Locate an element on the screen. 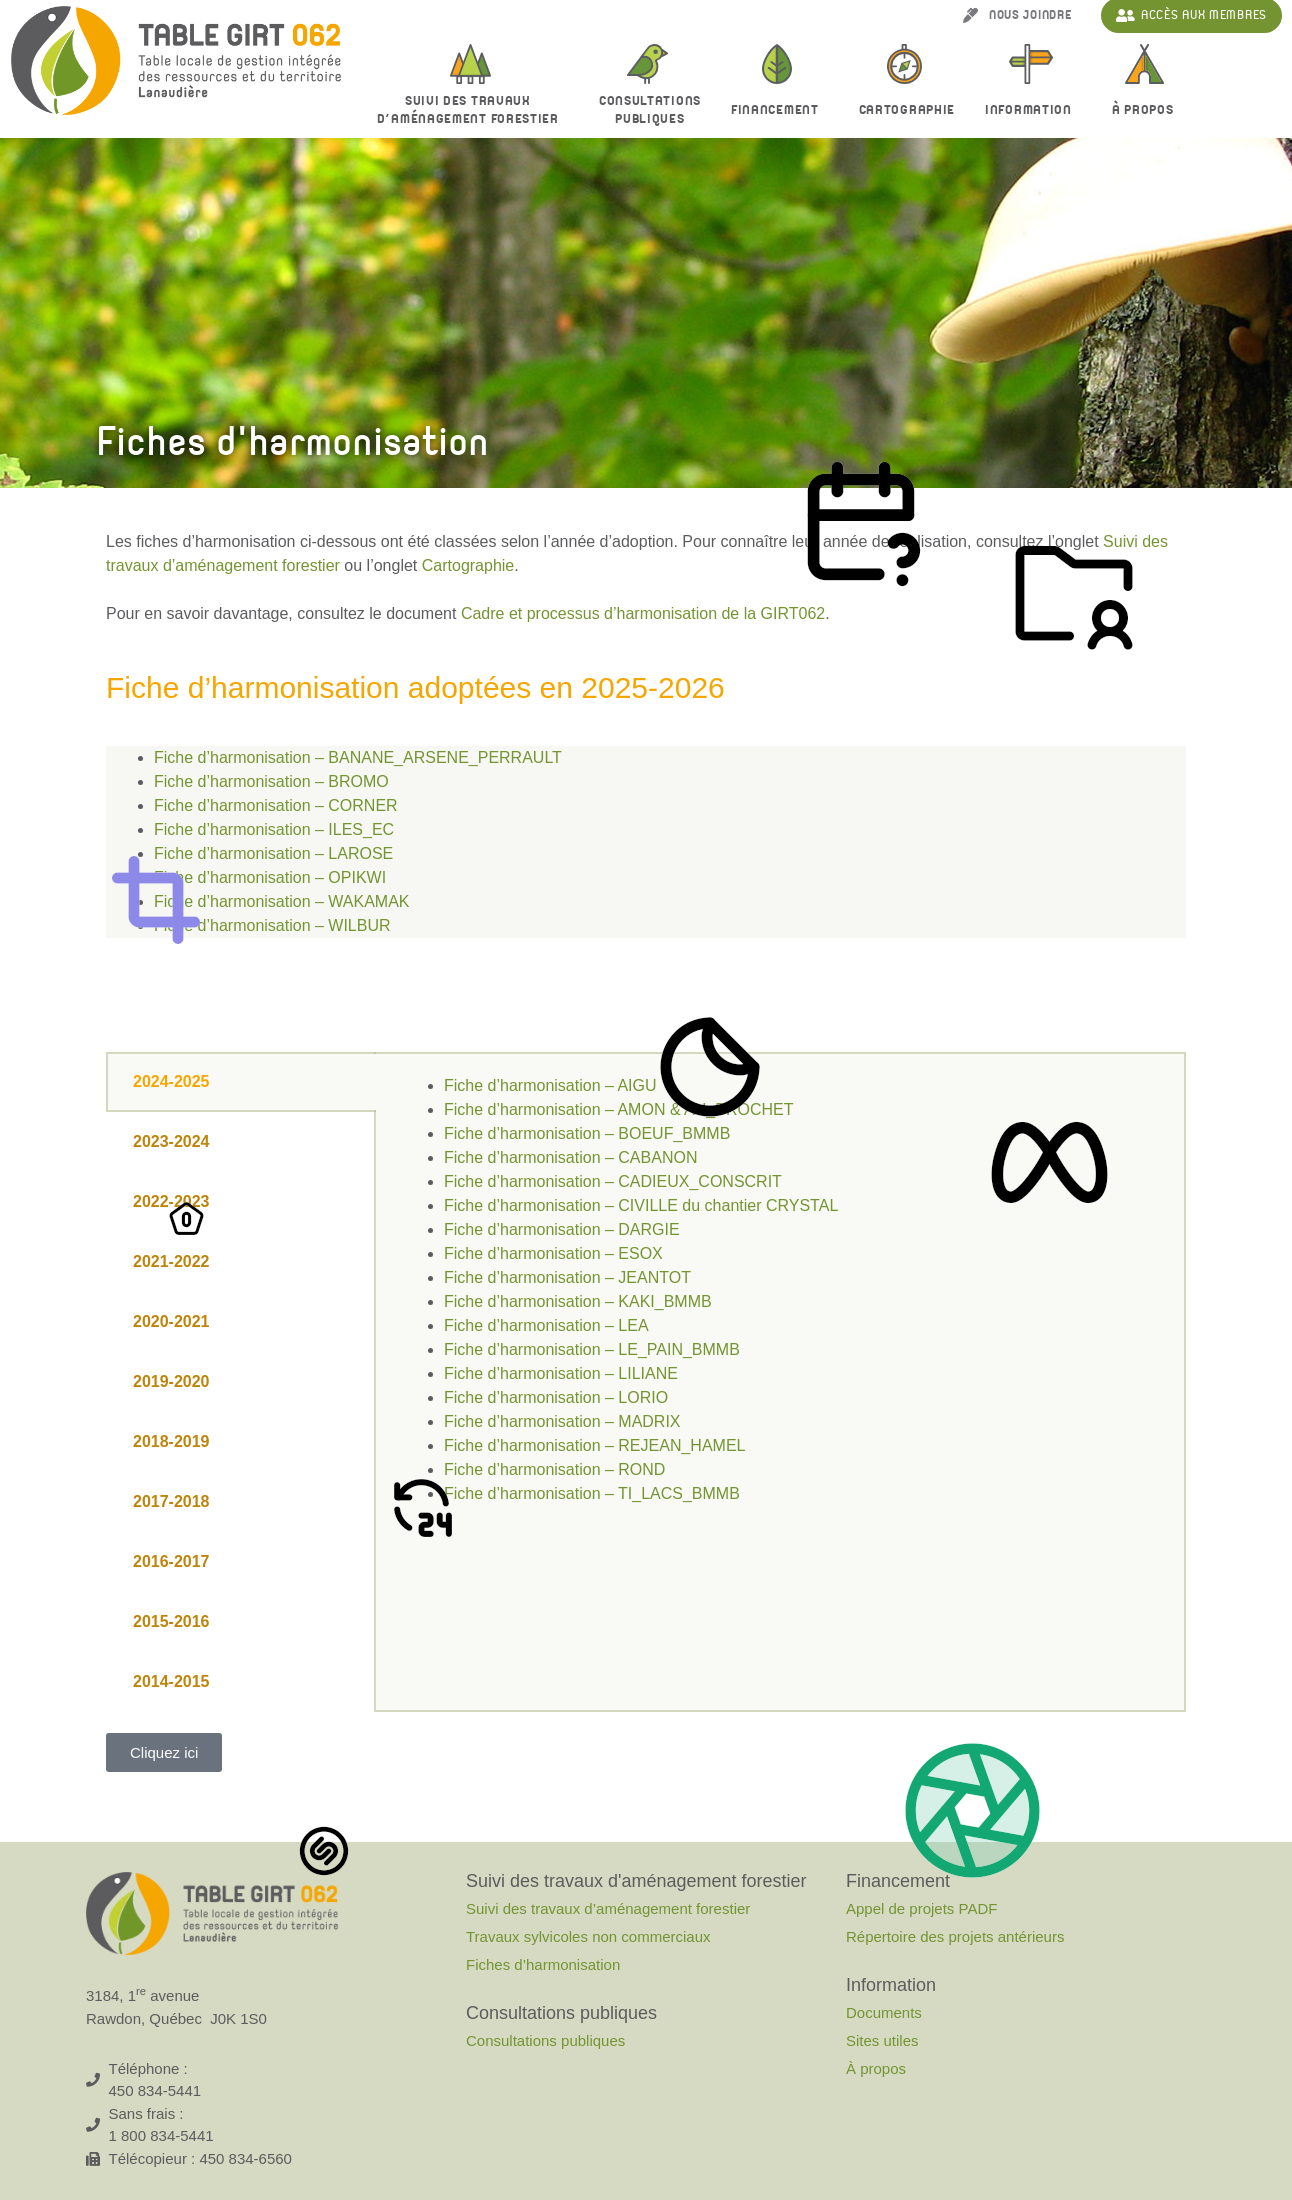  identify a song with Shazam is located at coordinates (324, 1851).